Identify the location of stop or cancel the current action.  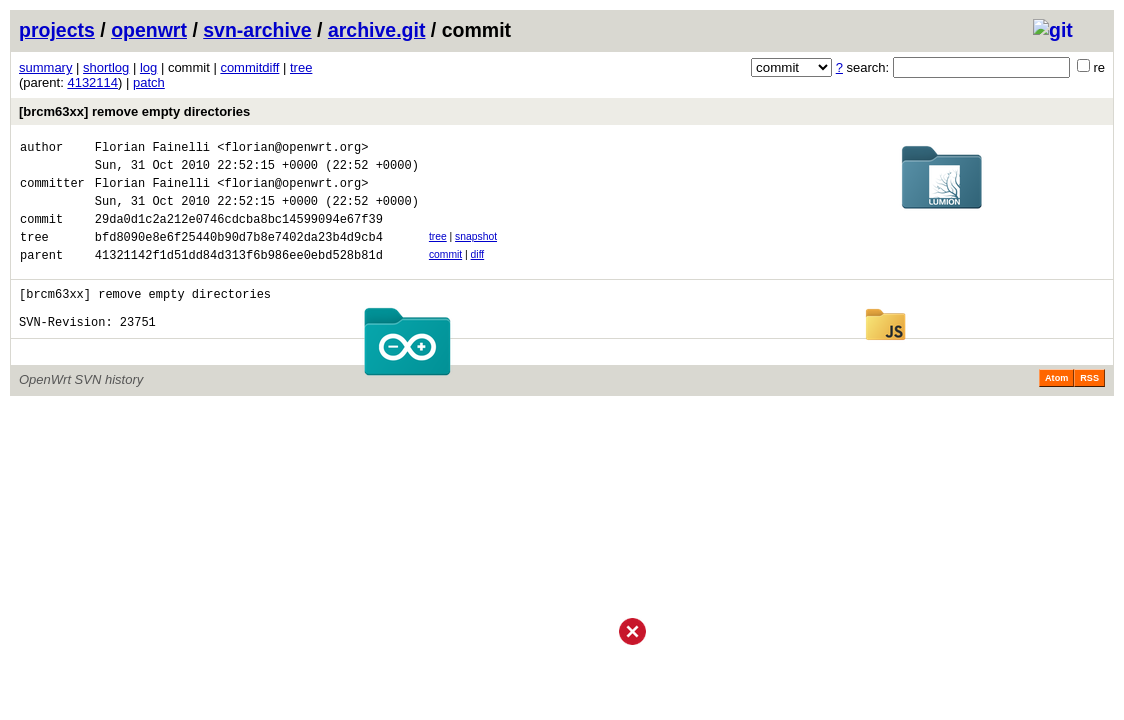
(632, 631).